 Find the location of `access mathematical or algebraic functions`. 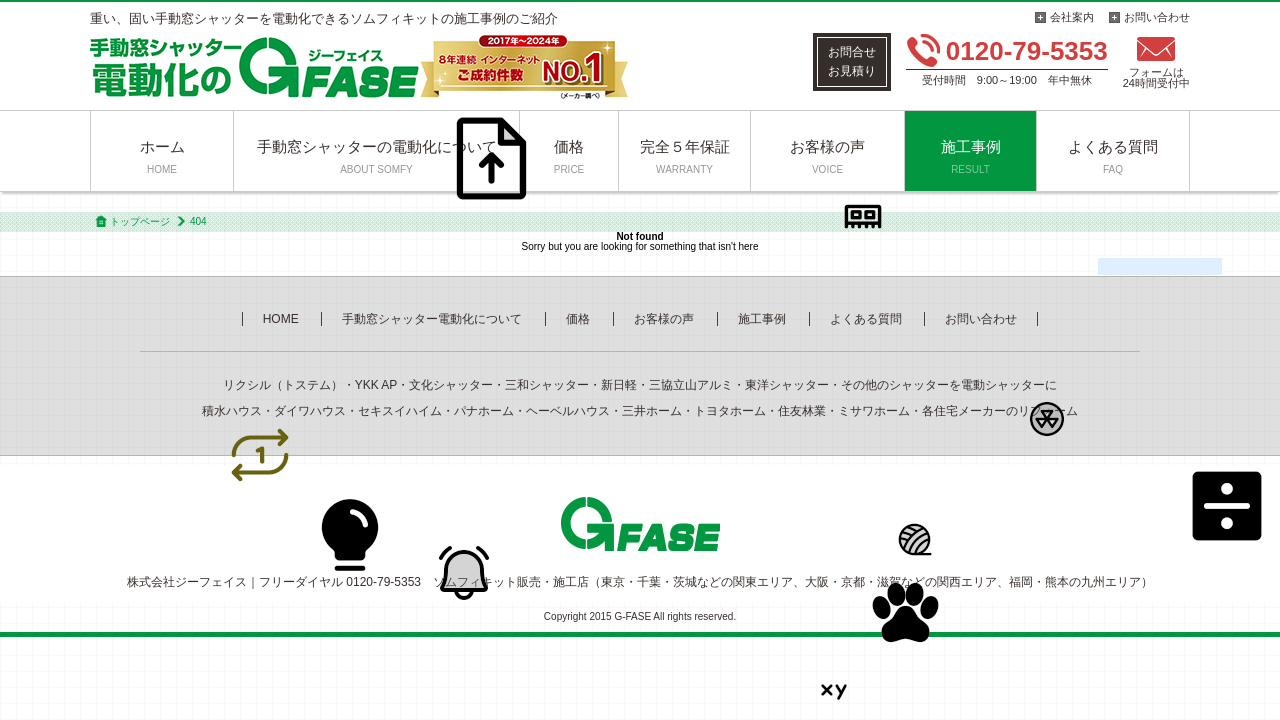

access mathematical or algebraic functions is located at coordinates (834, 690).